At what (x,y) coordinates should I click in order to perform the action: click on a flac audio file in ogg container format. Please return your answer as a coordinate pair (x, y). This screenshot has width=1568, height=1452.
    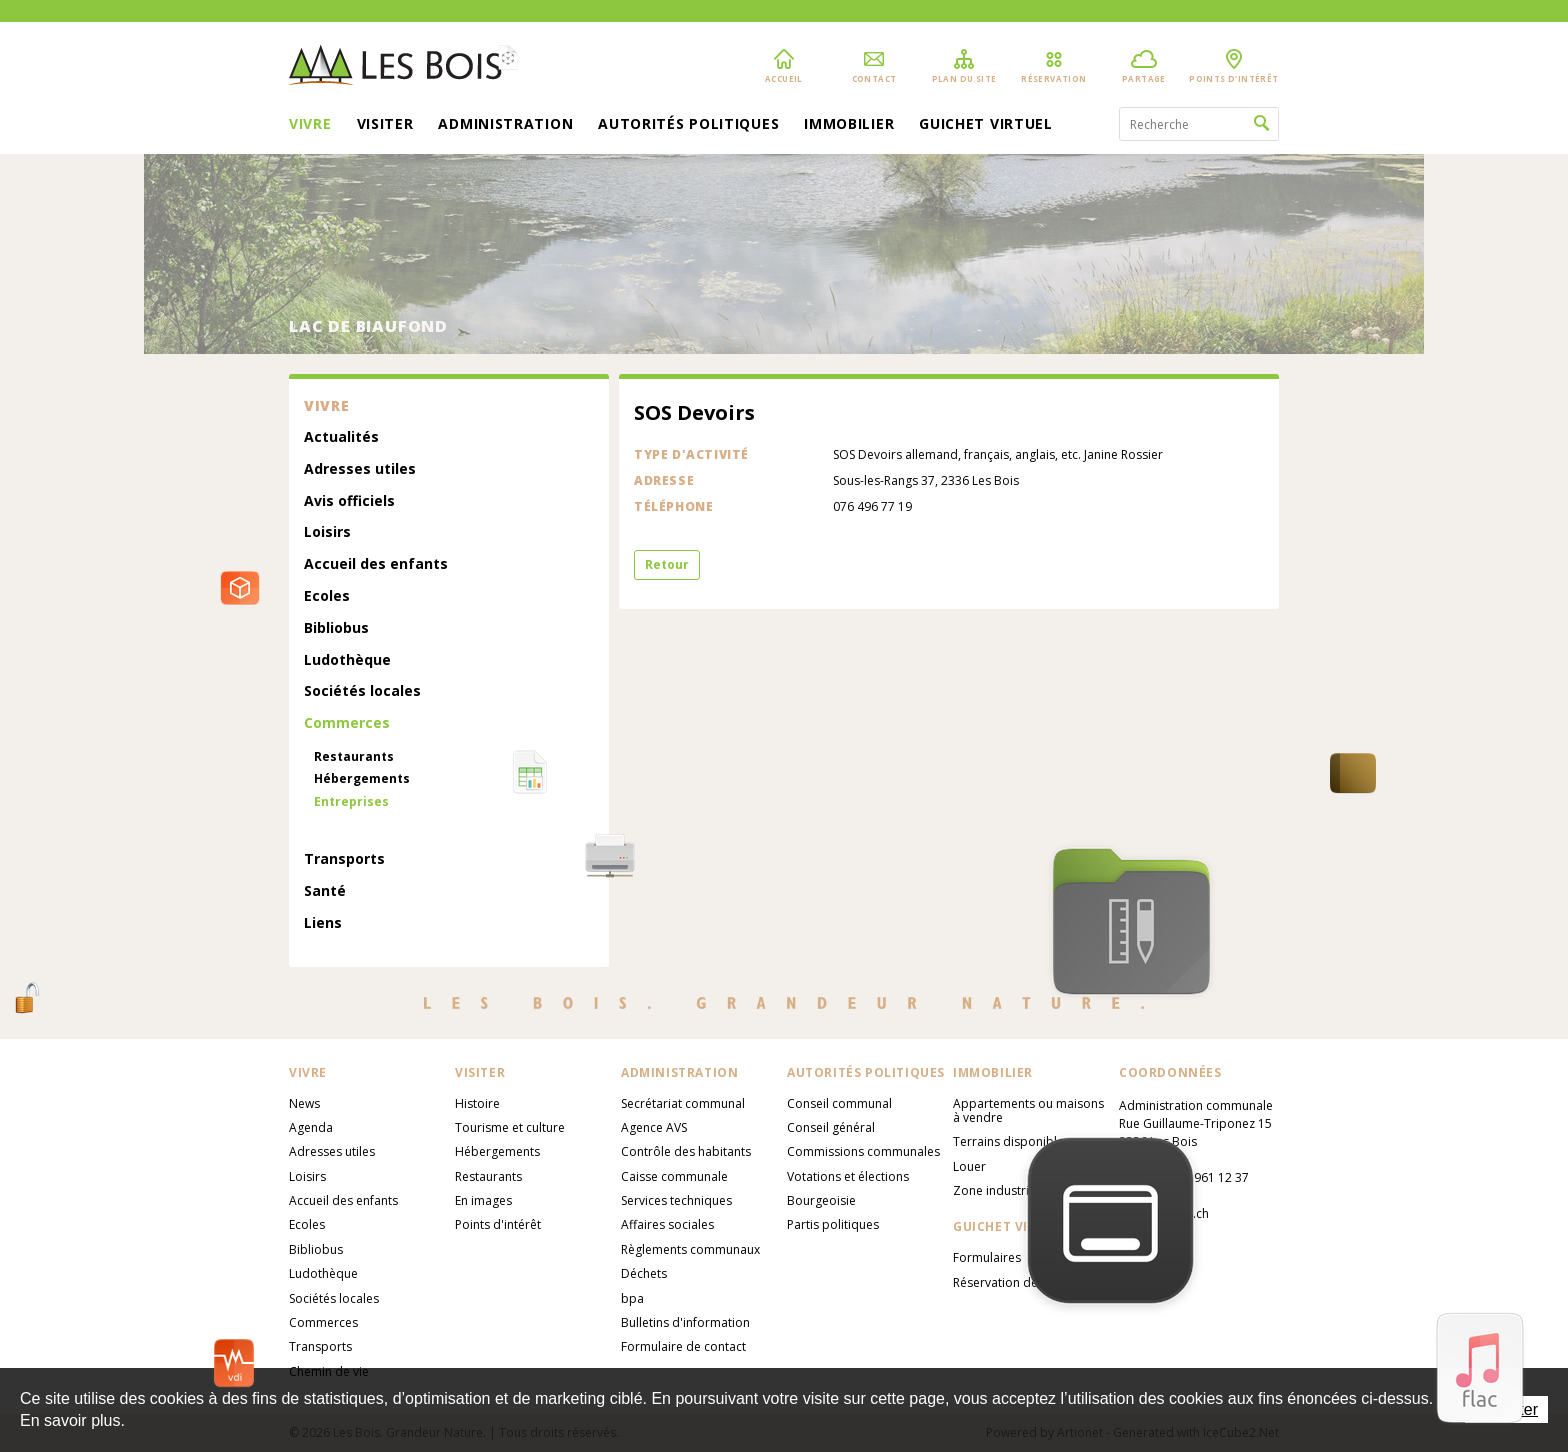
    Looking at the image, I should click on (1480, 1368).